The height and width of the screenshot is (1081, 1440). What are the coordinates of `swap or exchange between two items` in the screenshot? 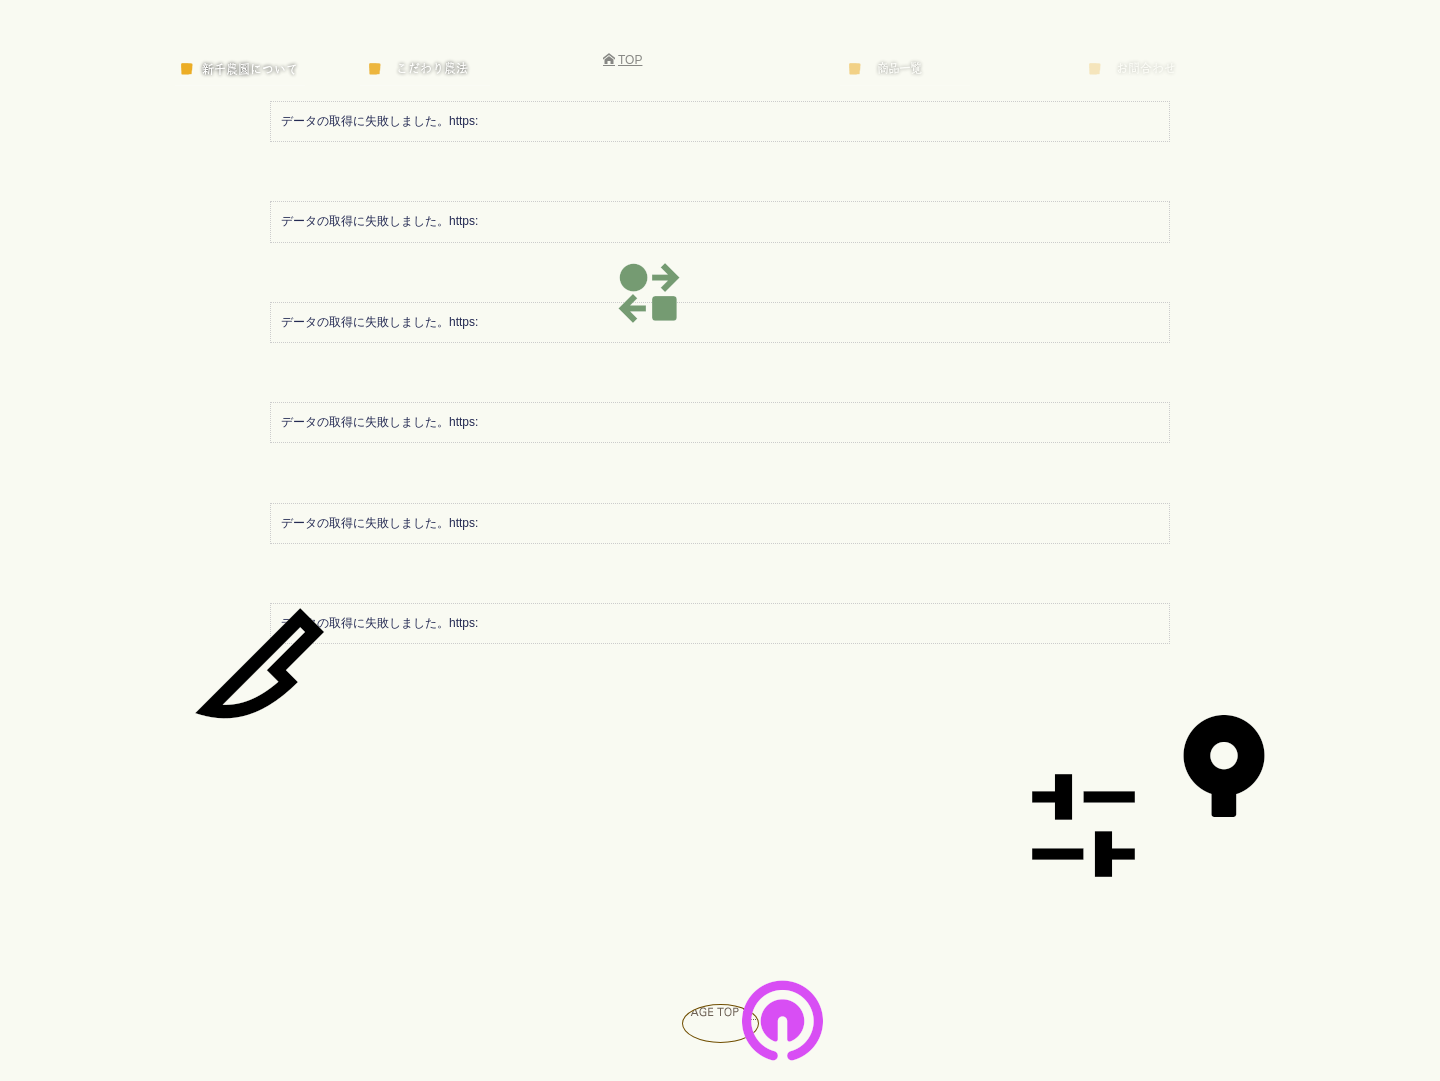 It's located at (649, 293).